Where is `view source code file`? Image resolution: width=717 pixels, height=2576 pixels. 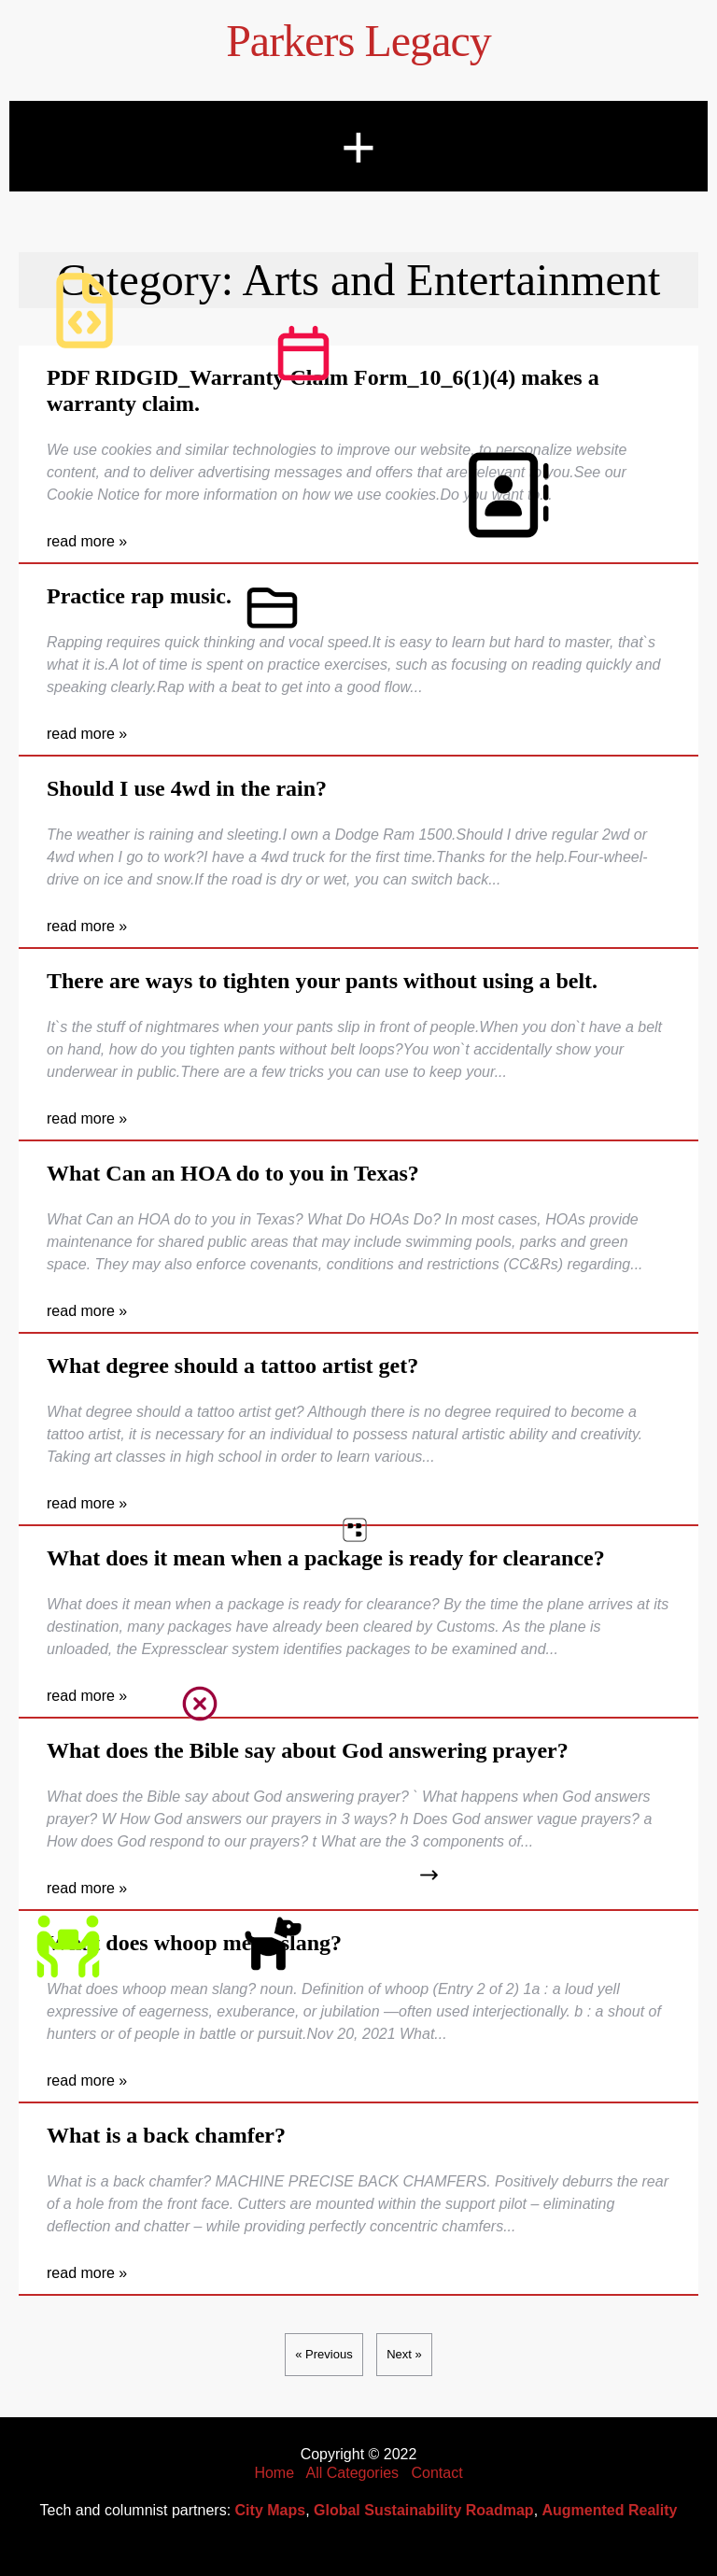 view source code file is located at coordinates (84, 310).